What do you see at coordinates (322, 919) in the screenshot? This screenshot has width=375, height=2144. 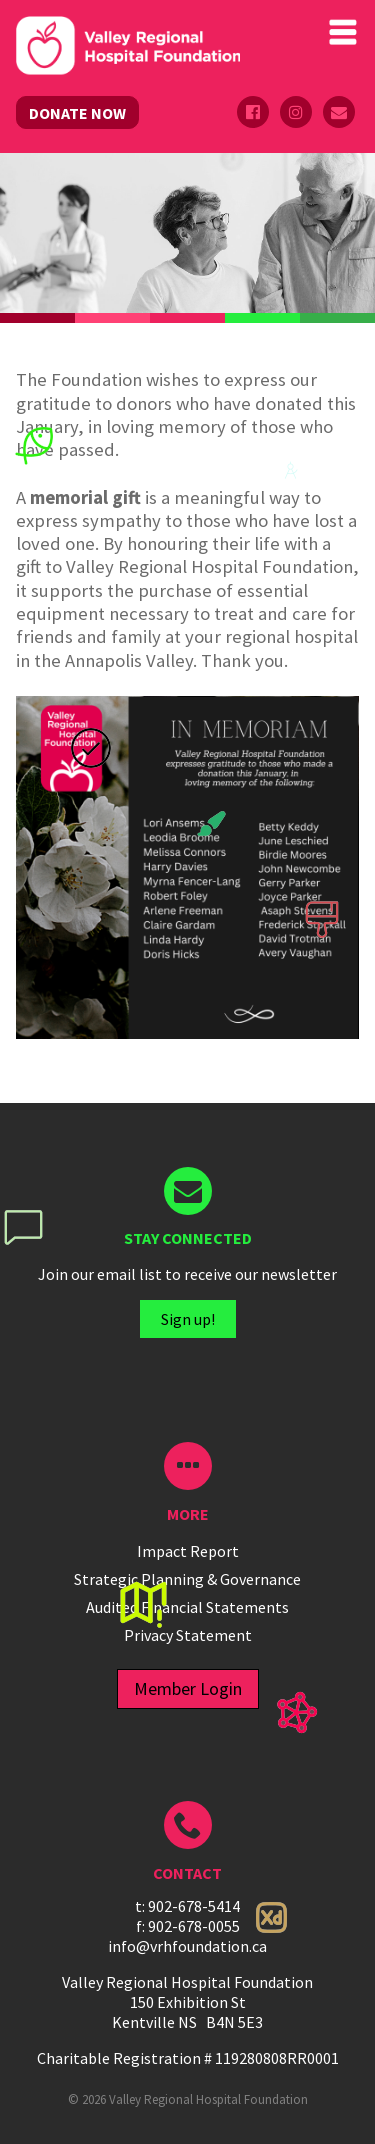 I see `access painting or drawing tools` at bounding box center [322, 919].